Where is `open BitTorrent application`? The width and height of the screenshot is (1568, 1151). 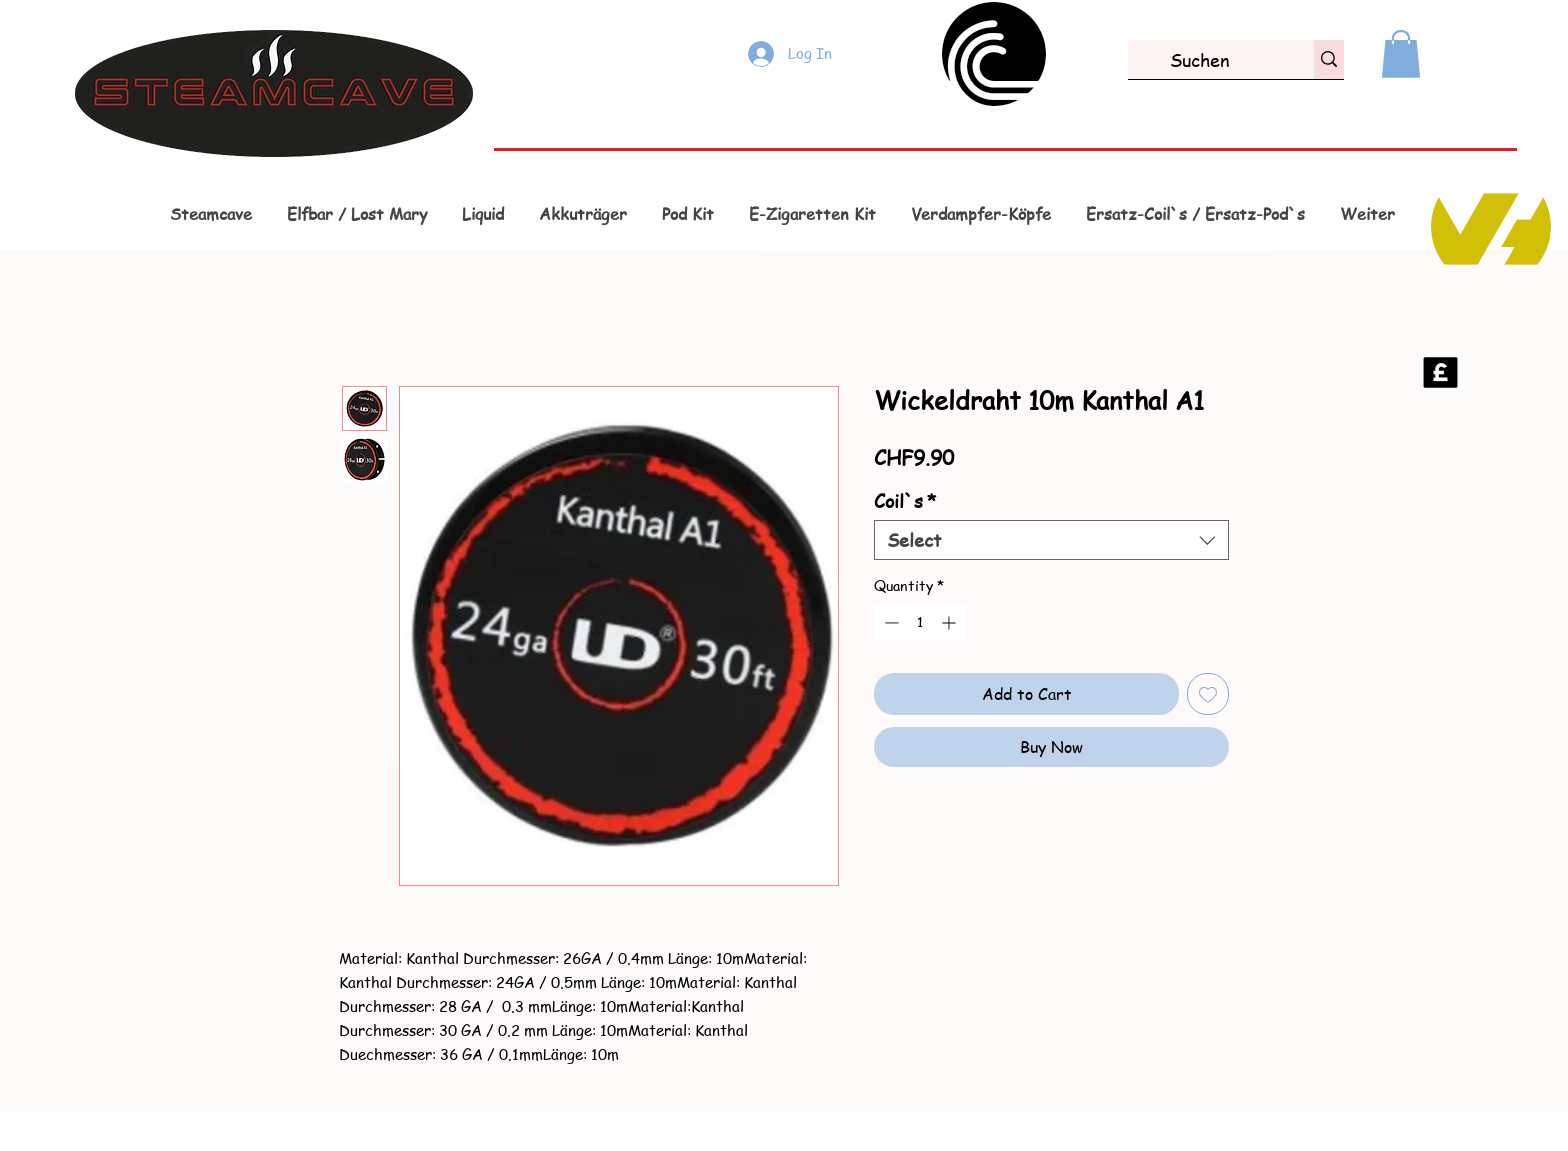
open BitTorrent application is located at coordinates (994, 54).